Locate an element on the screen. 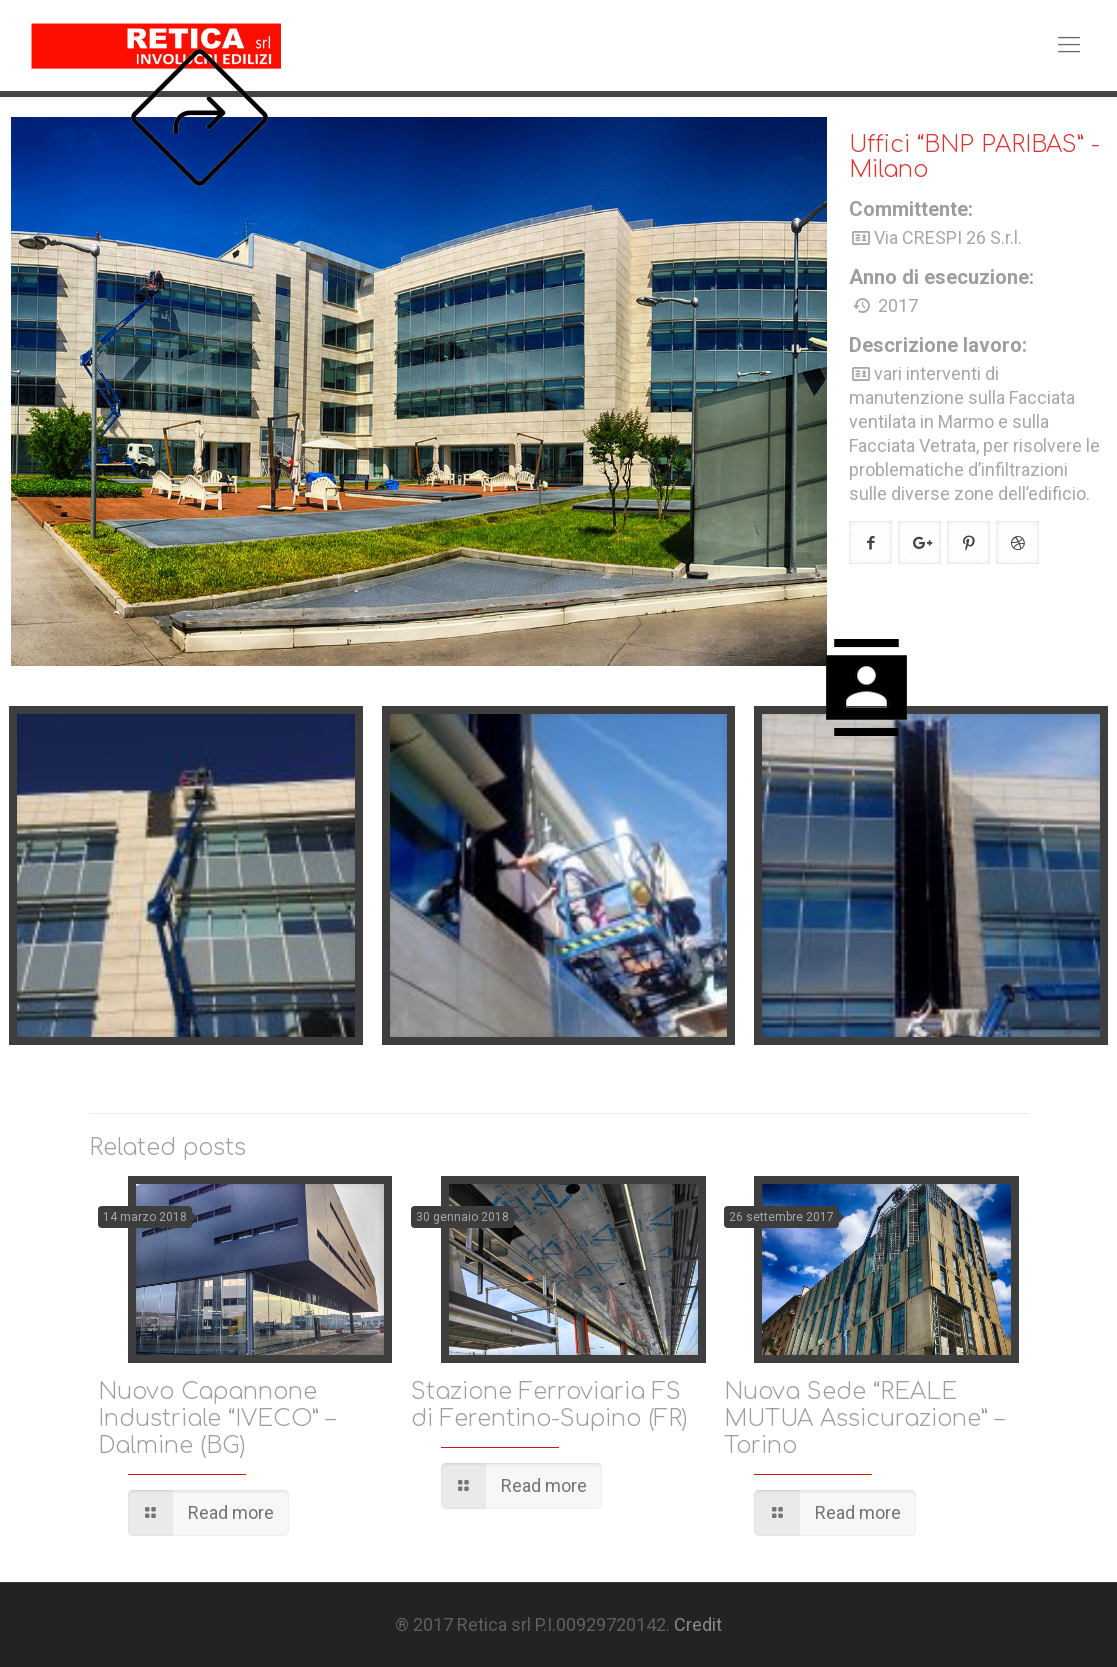 This screenshot has height=1667, width=1117. access your contacts list is located at coordinates (866, 687).